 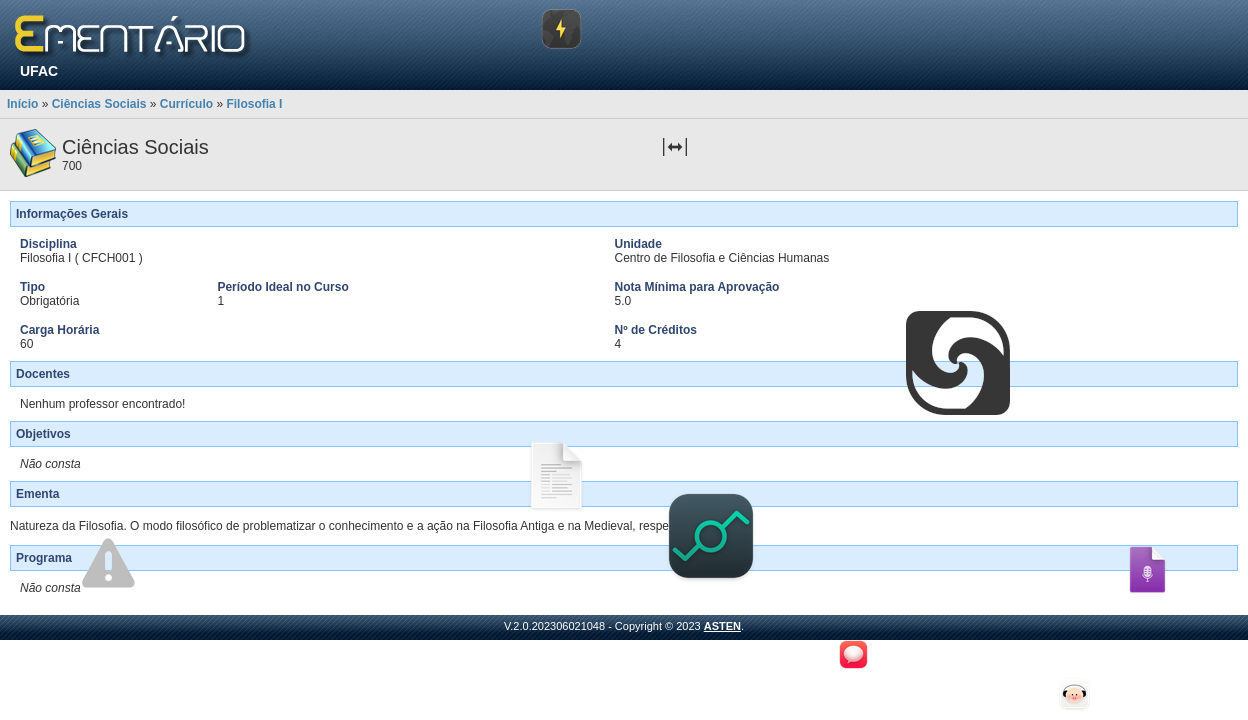 I want to click on a plain text file, so click(x=556, y=476).